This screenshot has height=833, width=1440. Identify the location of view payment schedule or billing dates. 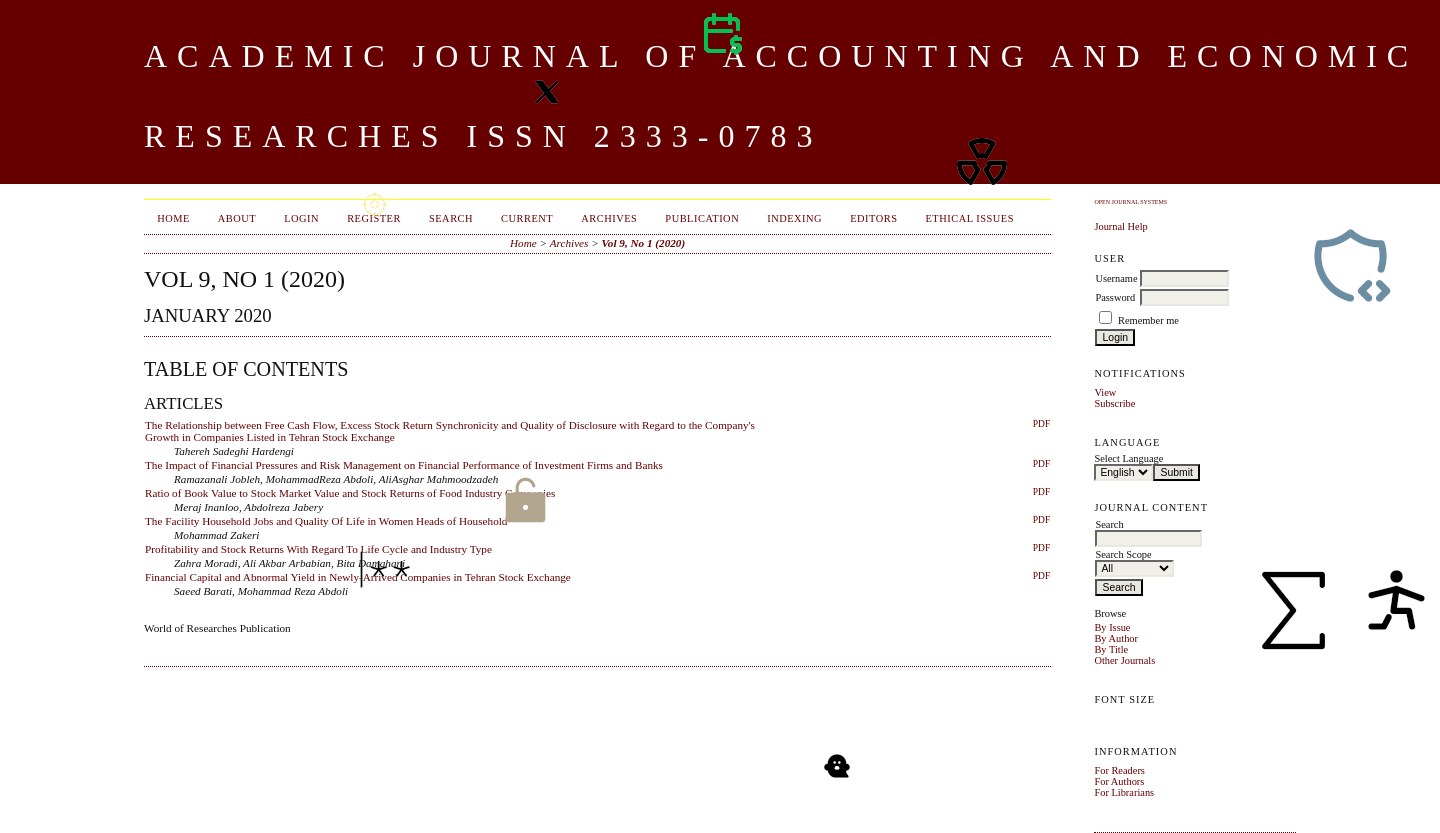
(722, 33).